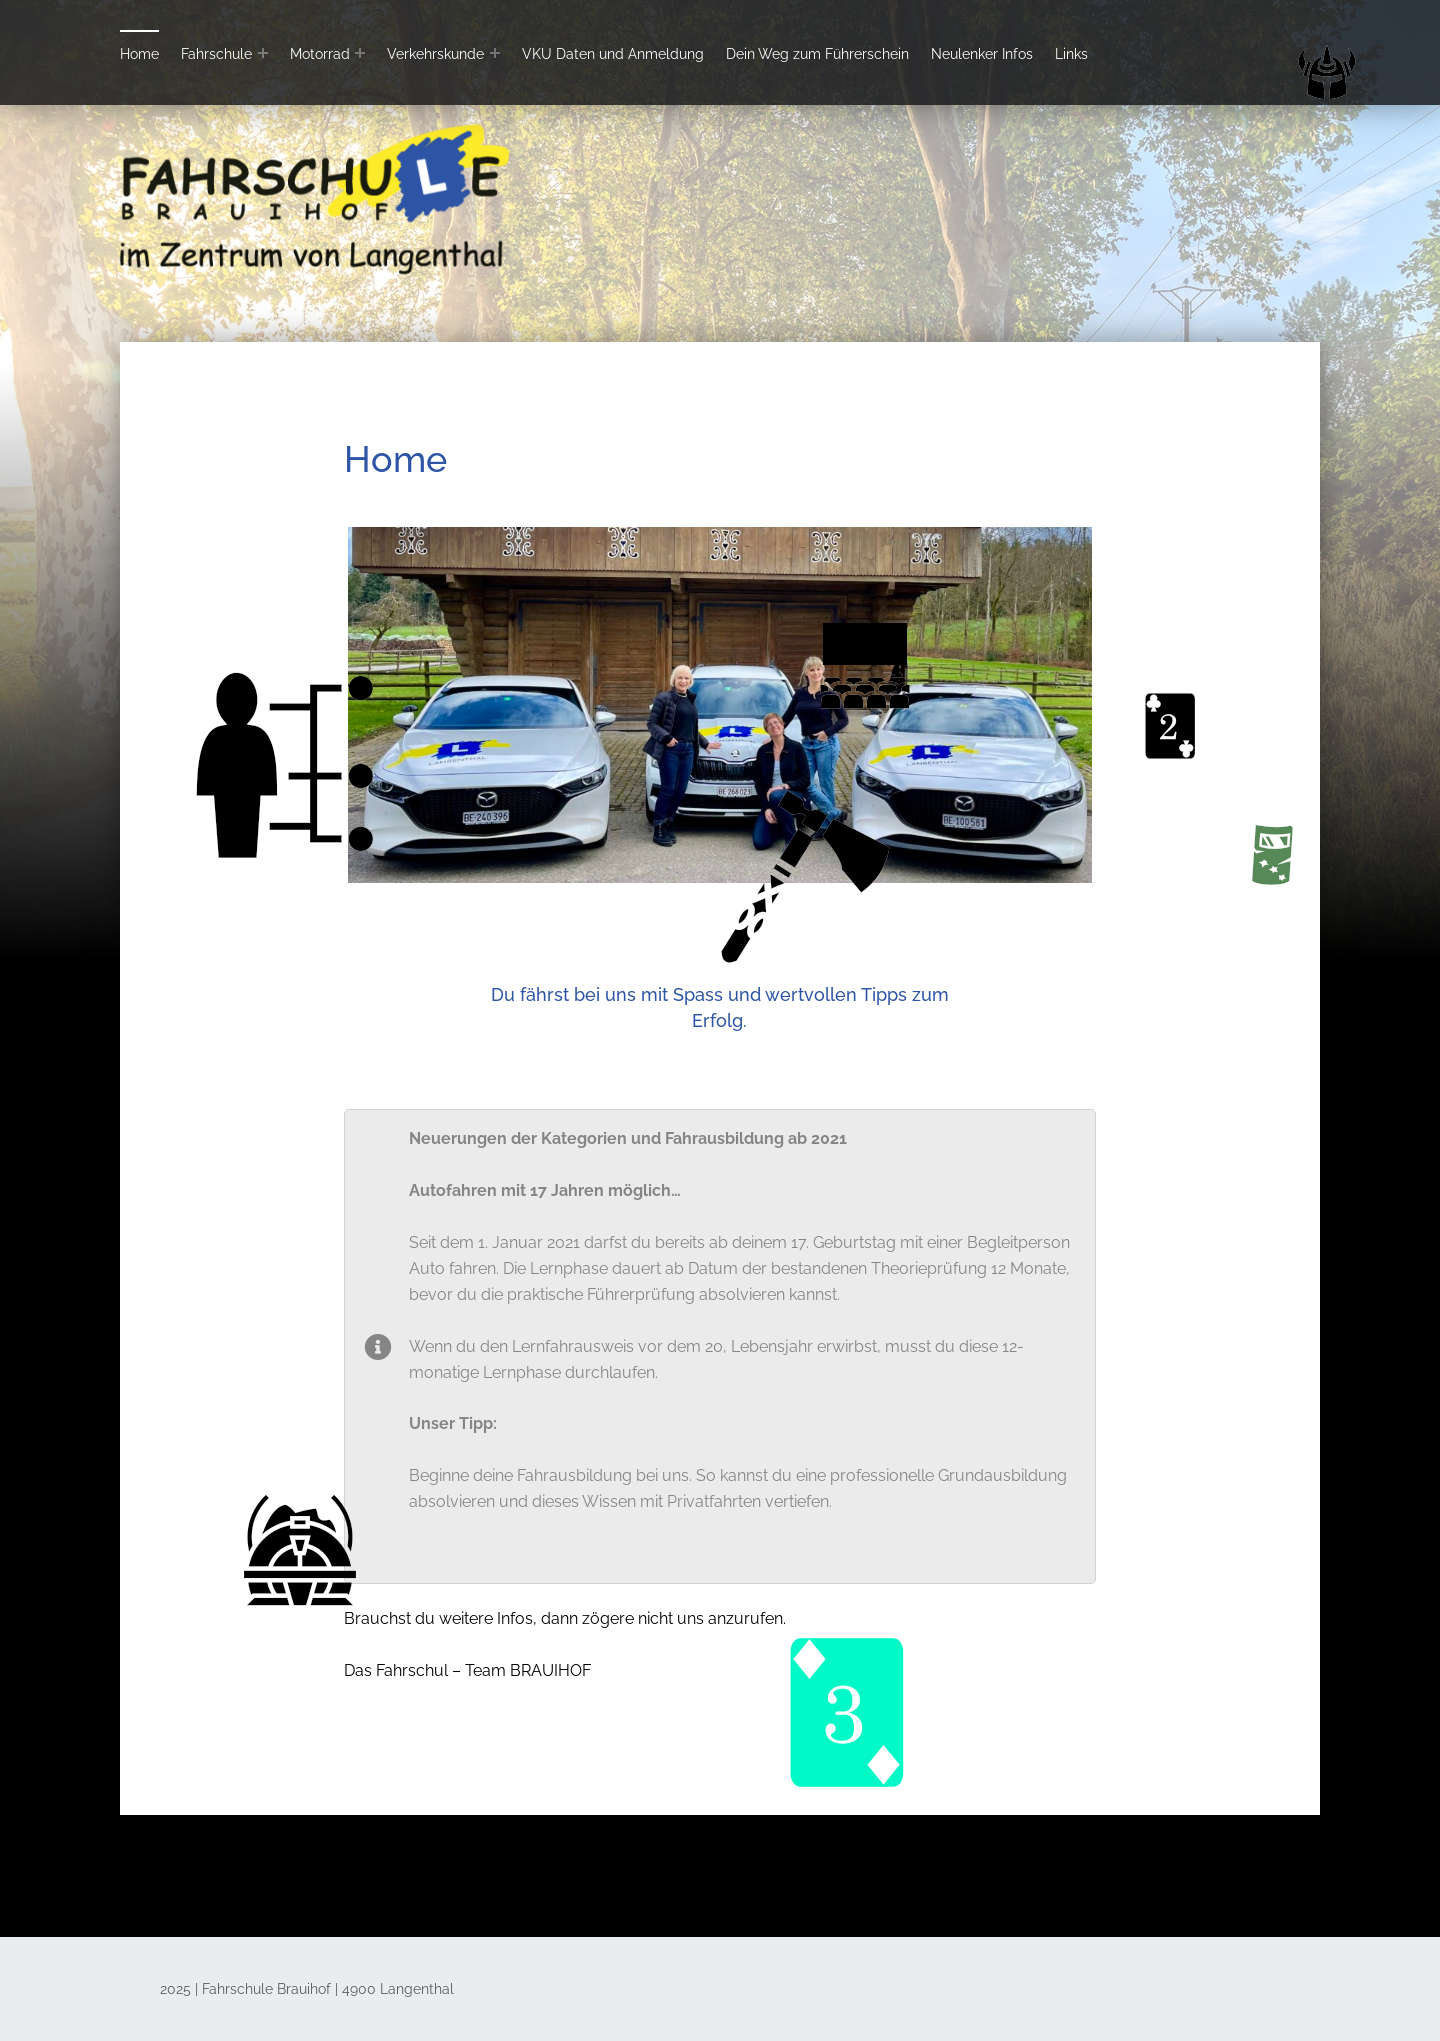 The height and width of the screenshot is (2041, 1440). I want to click on view character skills or abilities, so click(288, 763).